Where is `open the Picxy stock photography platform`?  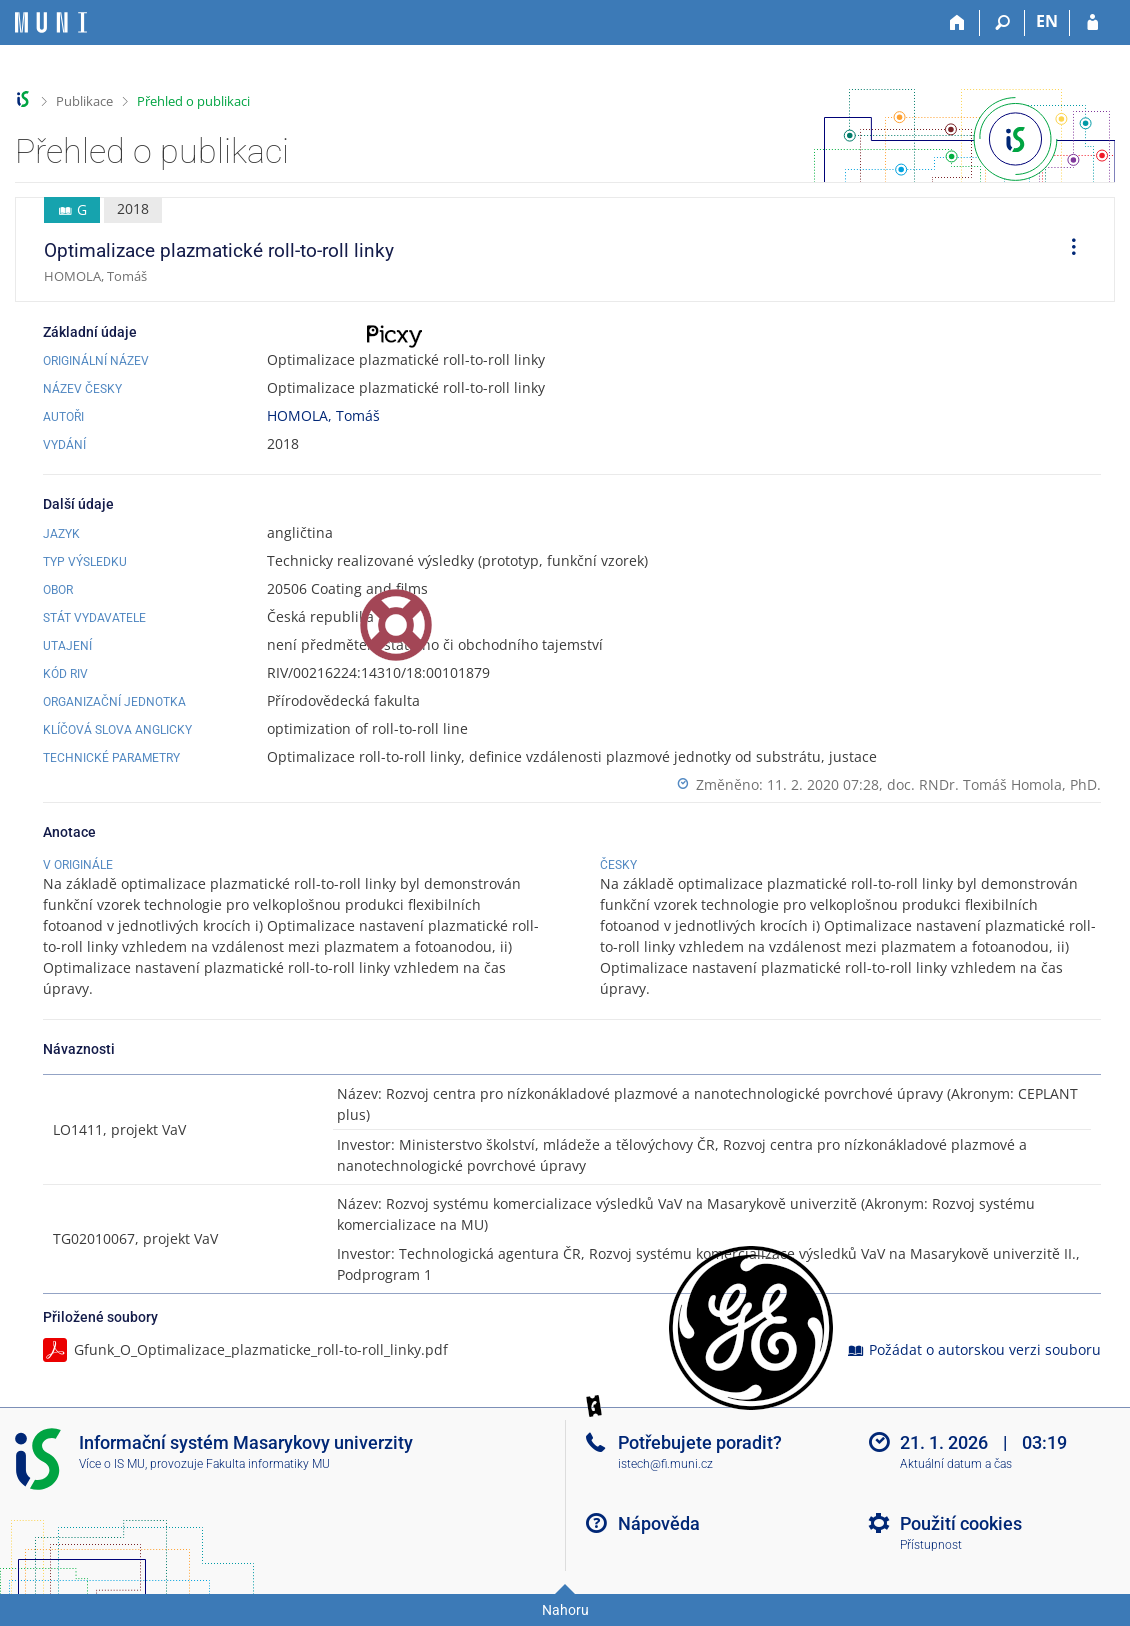
open the Picxy stock photography platform is located at coordinates (394, 336).